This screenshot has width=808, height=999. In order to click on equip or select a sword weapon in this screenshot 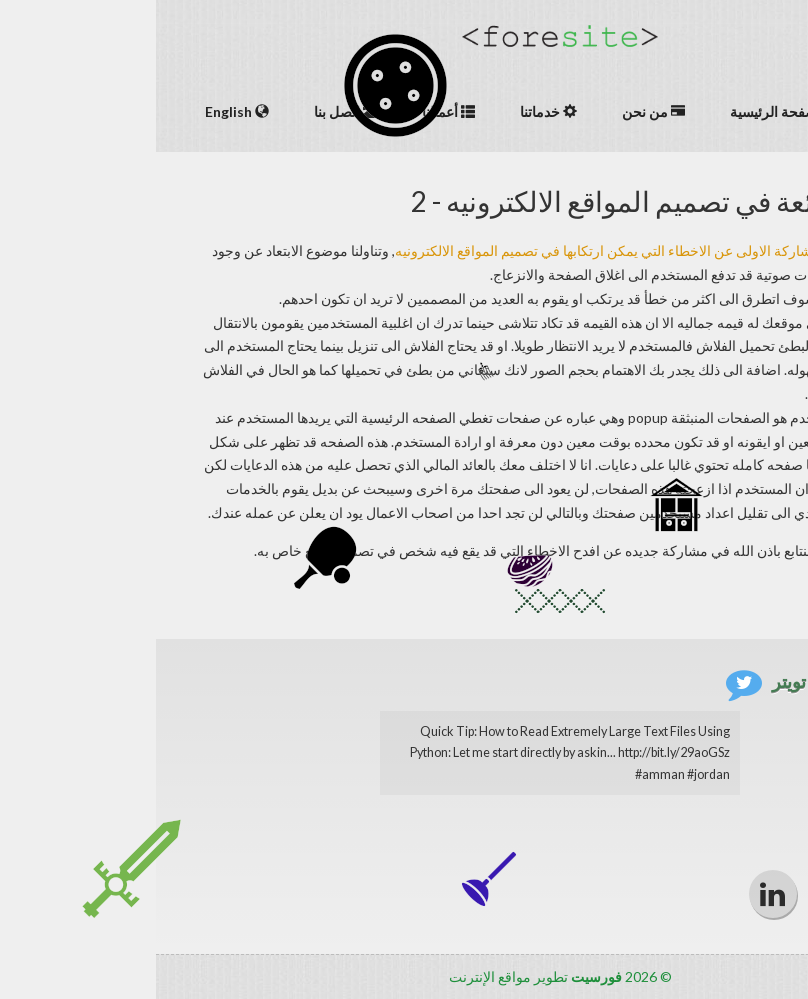, I will do `click(131, 868)`.